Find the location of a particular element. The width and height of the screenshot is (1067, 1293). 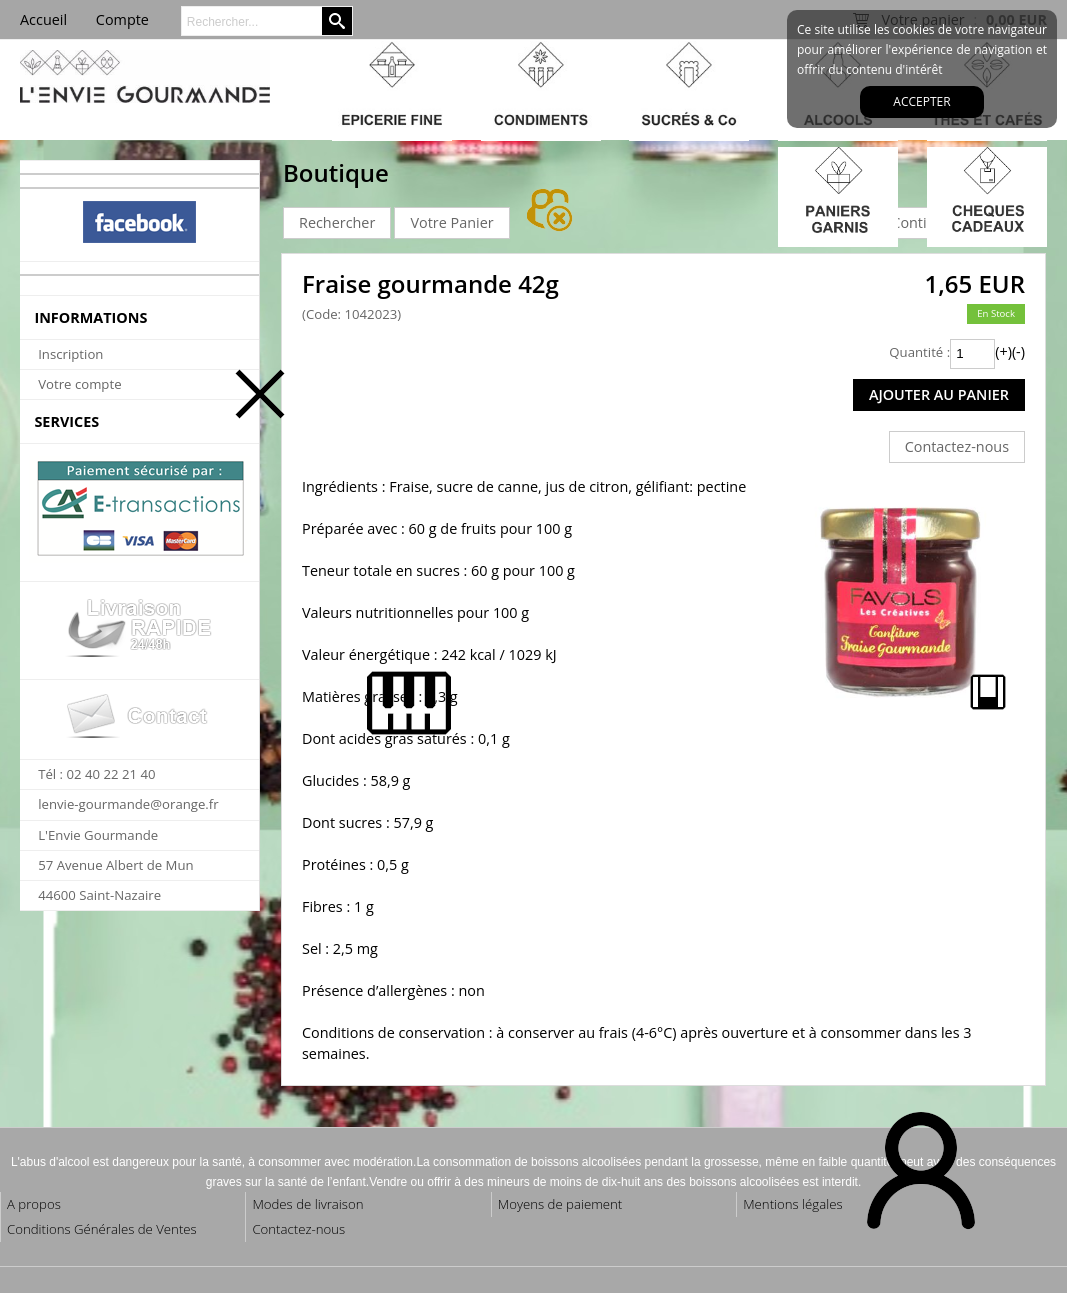

github copilot is disconnected or unavailable is located at coordinates (550, 209).